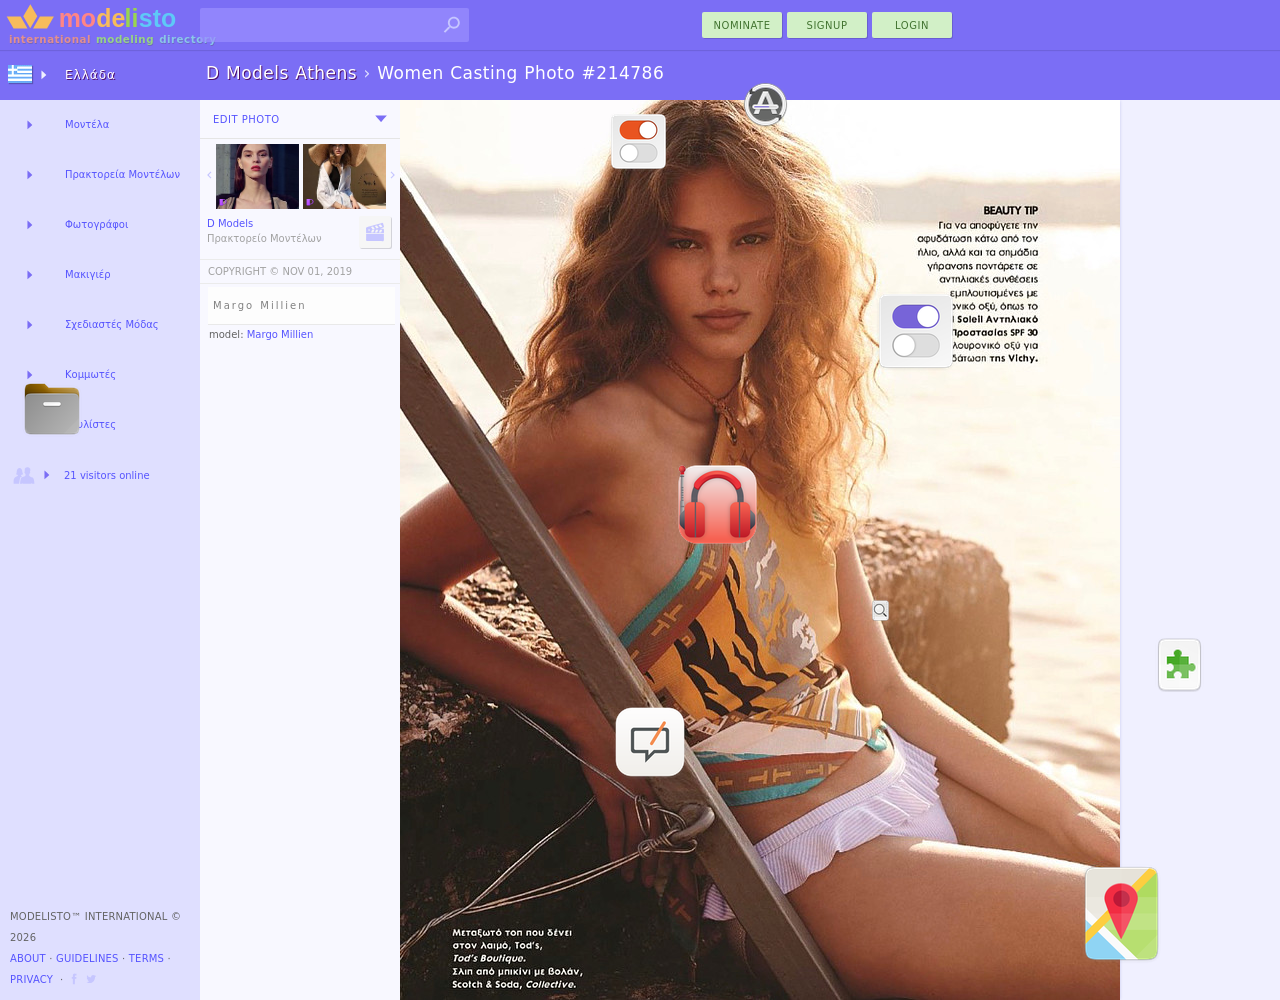  I want to click on open system settings or preferences, so click(916, 331).